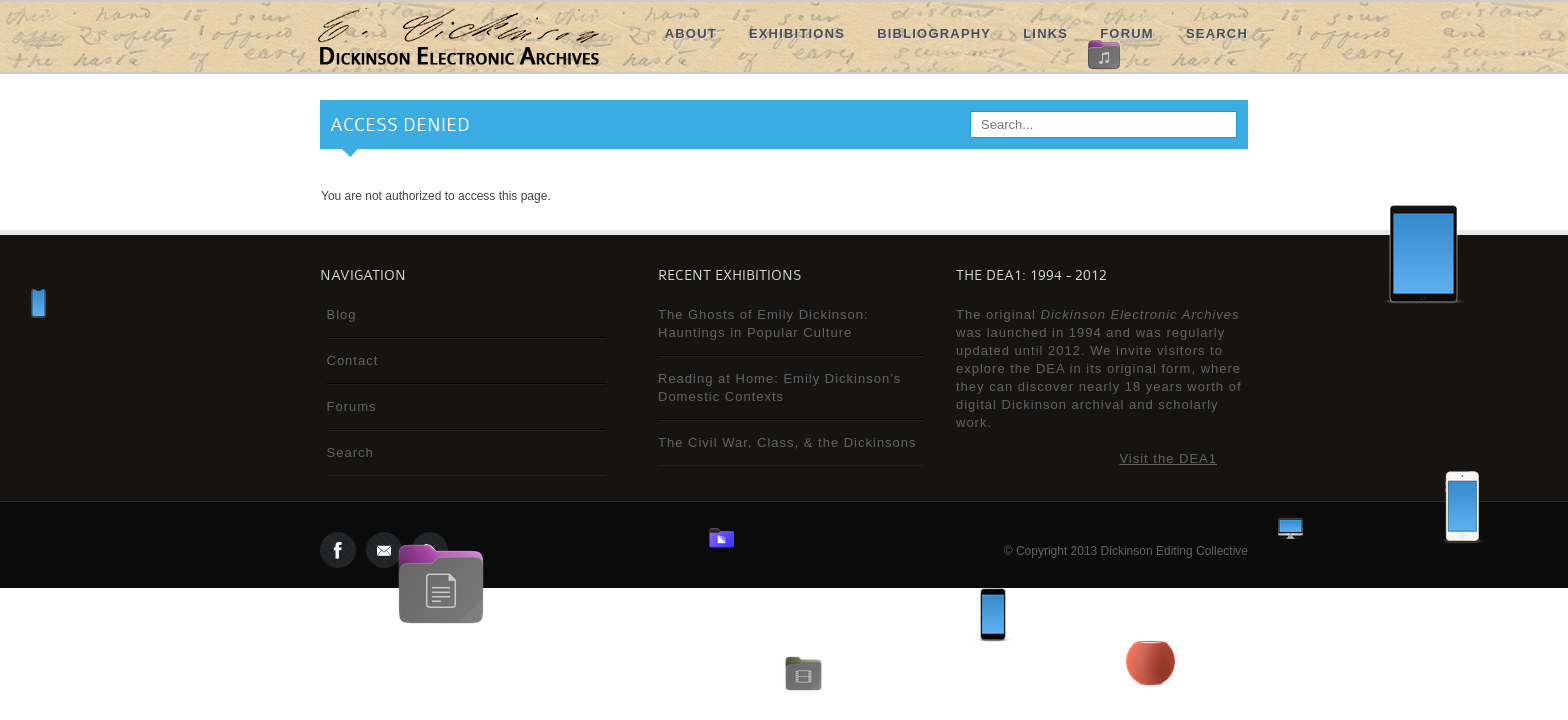  I want to click on open your videos folder, so click(803, 673).